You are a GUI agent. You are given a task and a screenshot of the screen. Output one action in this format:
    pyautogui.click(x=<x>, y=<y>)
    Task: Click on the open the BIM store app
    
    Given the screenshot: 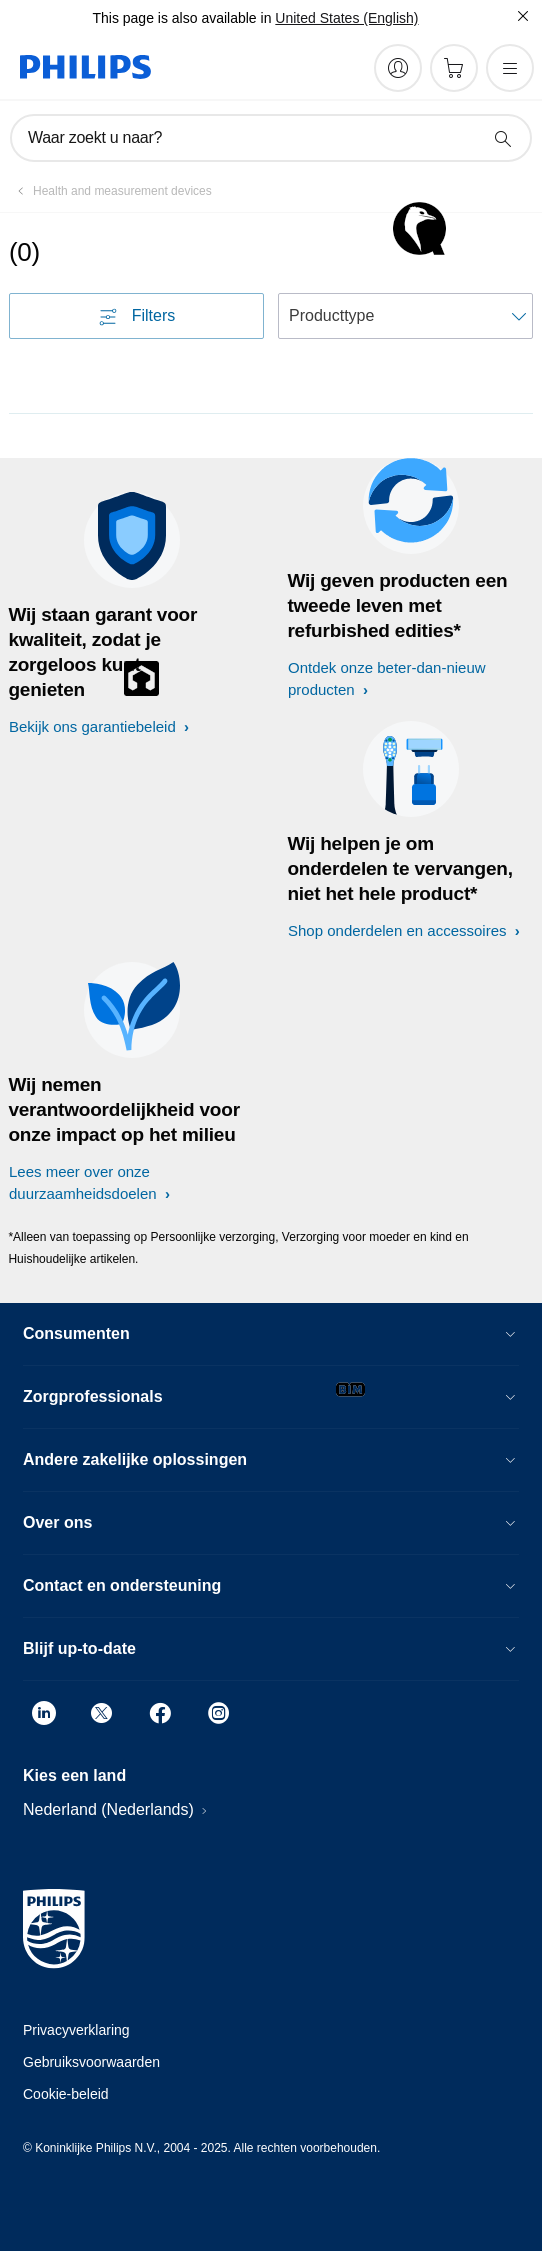 What is the action you would take?
    pyautogui.click(x=350, y=1389)
    